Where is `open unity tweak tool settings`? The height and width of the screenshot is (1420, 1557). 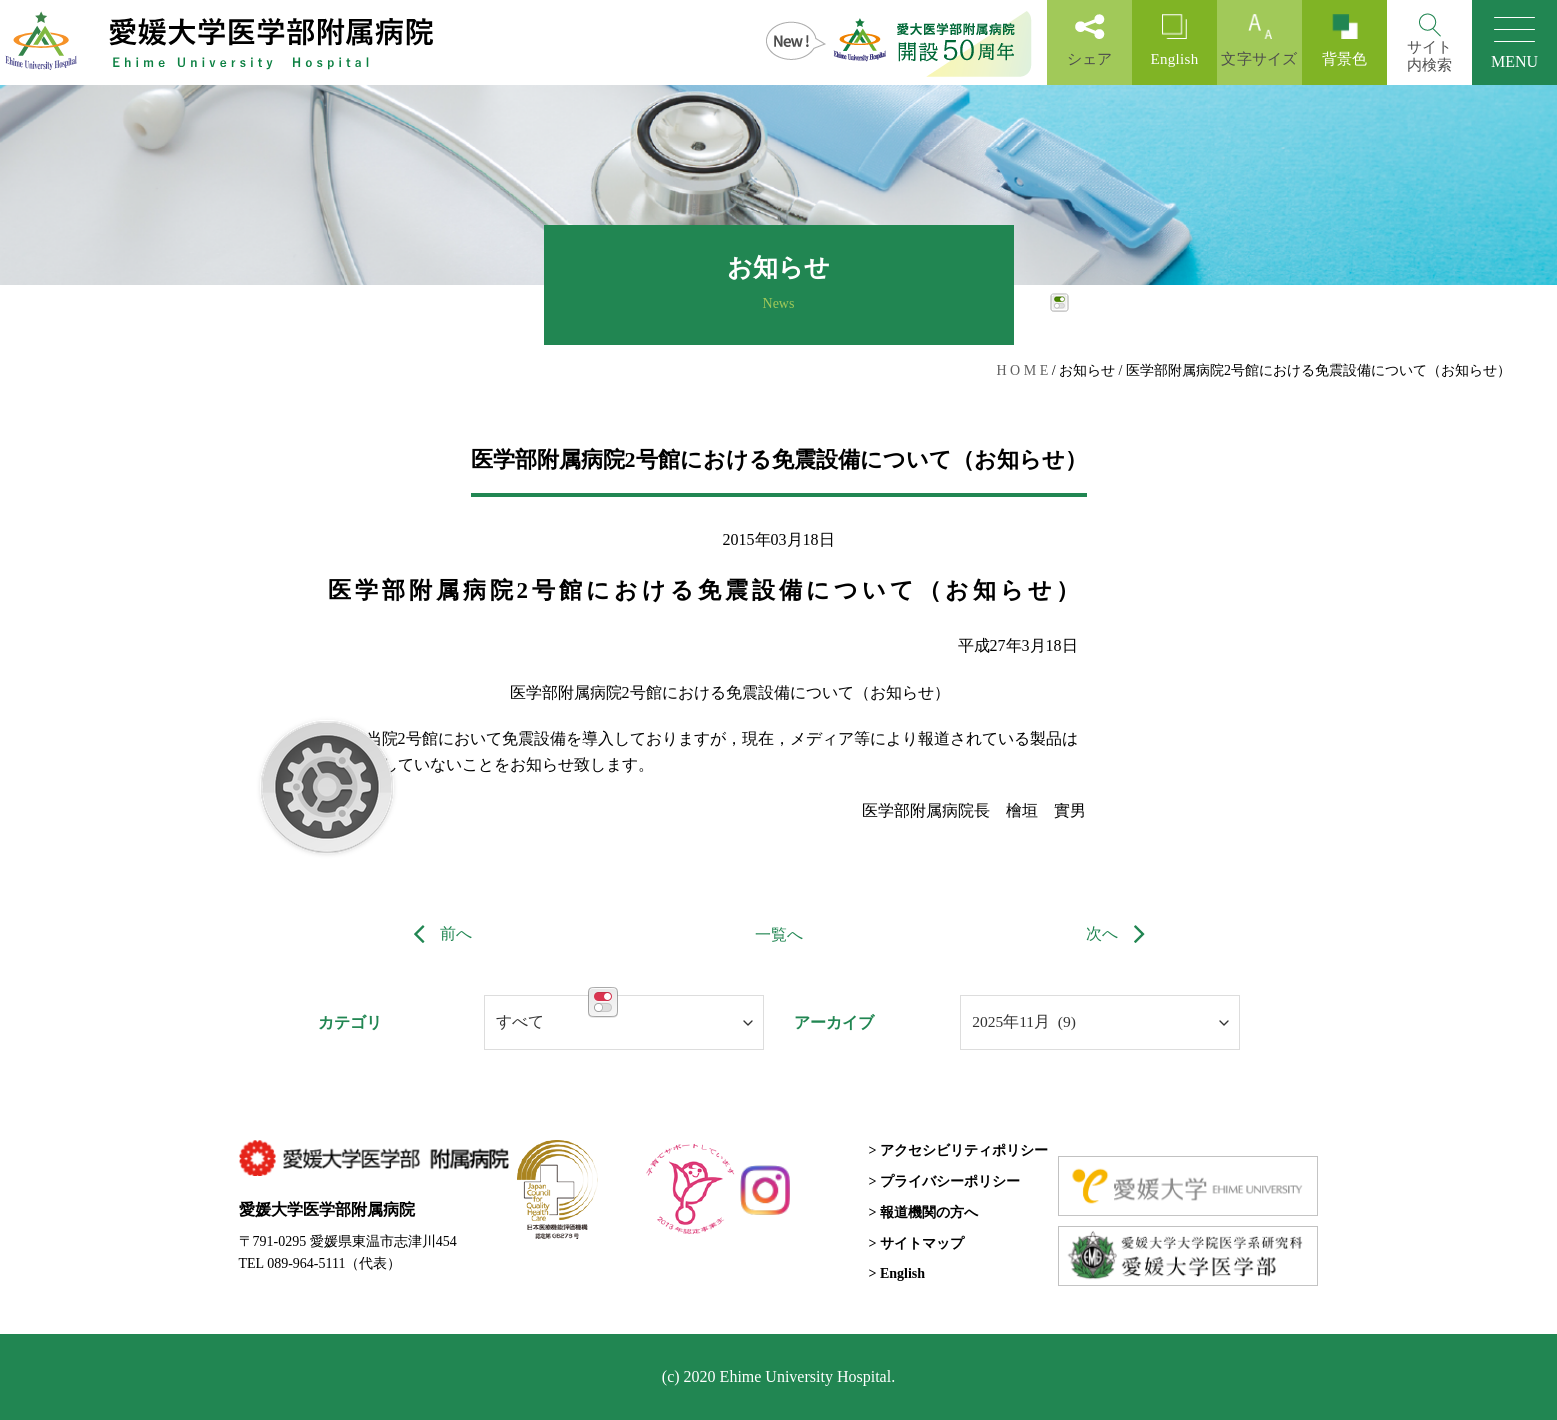 open unity tweak tool settings is located at coordinates (603, 1002).